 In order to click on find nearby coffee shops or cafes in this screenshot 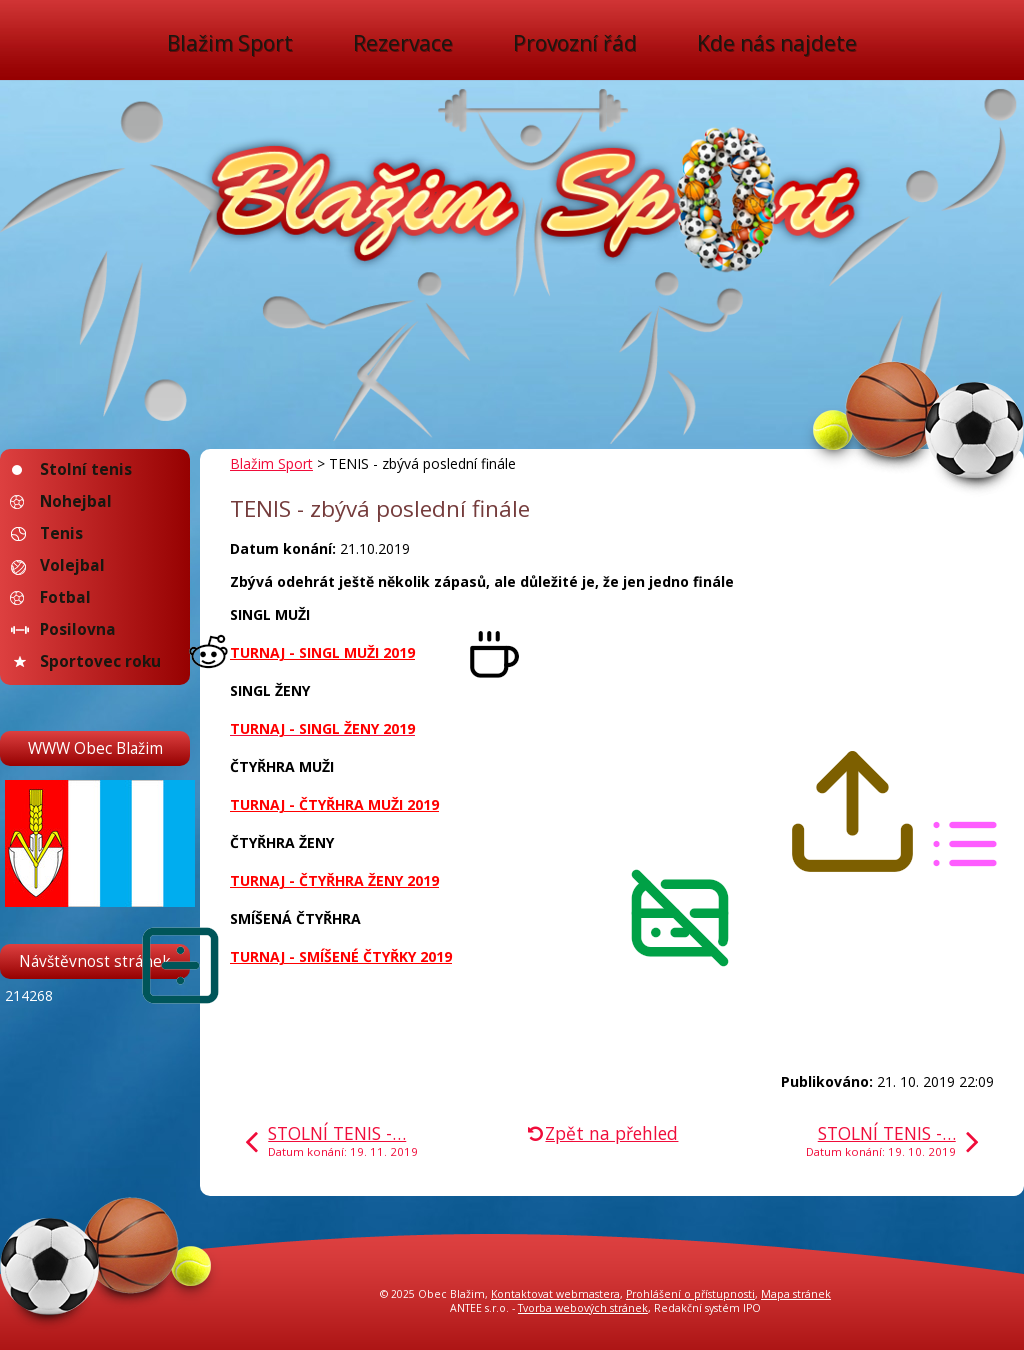, I will do `click(493, 656)`.